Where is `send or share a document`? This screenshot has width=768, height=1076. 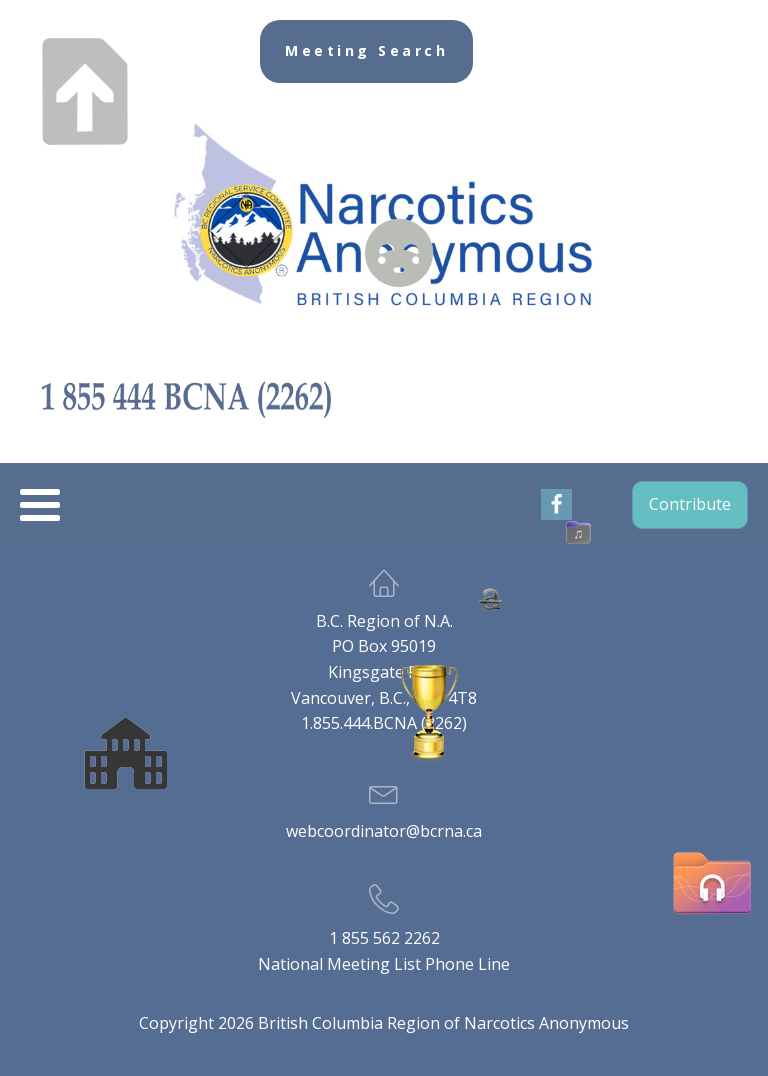 send or share a document is located at coordinates (85, 88).